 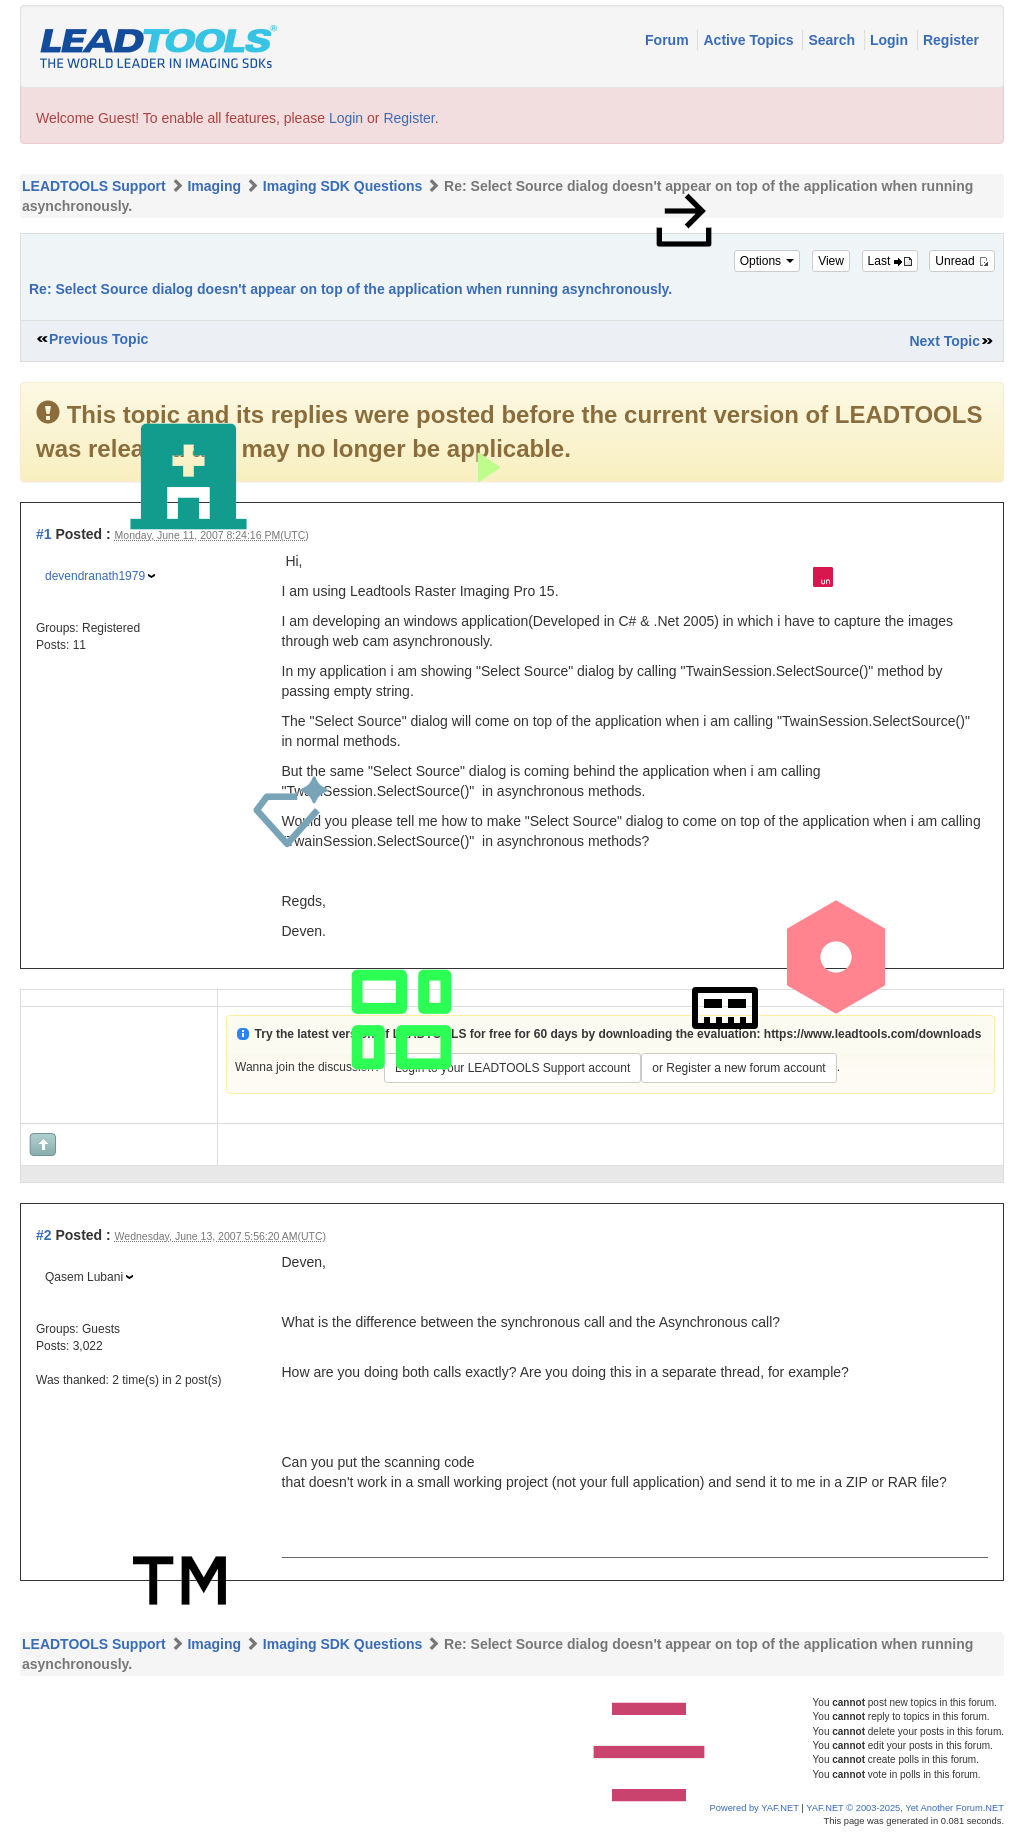 What do you see at coordinates (725, 1008) in the screenshot?
I see `view RAM or memory usage` at bounding box center [725, 1008].